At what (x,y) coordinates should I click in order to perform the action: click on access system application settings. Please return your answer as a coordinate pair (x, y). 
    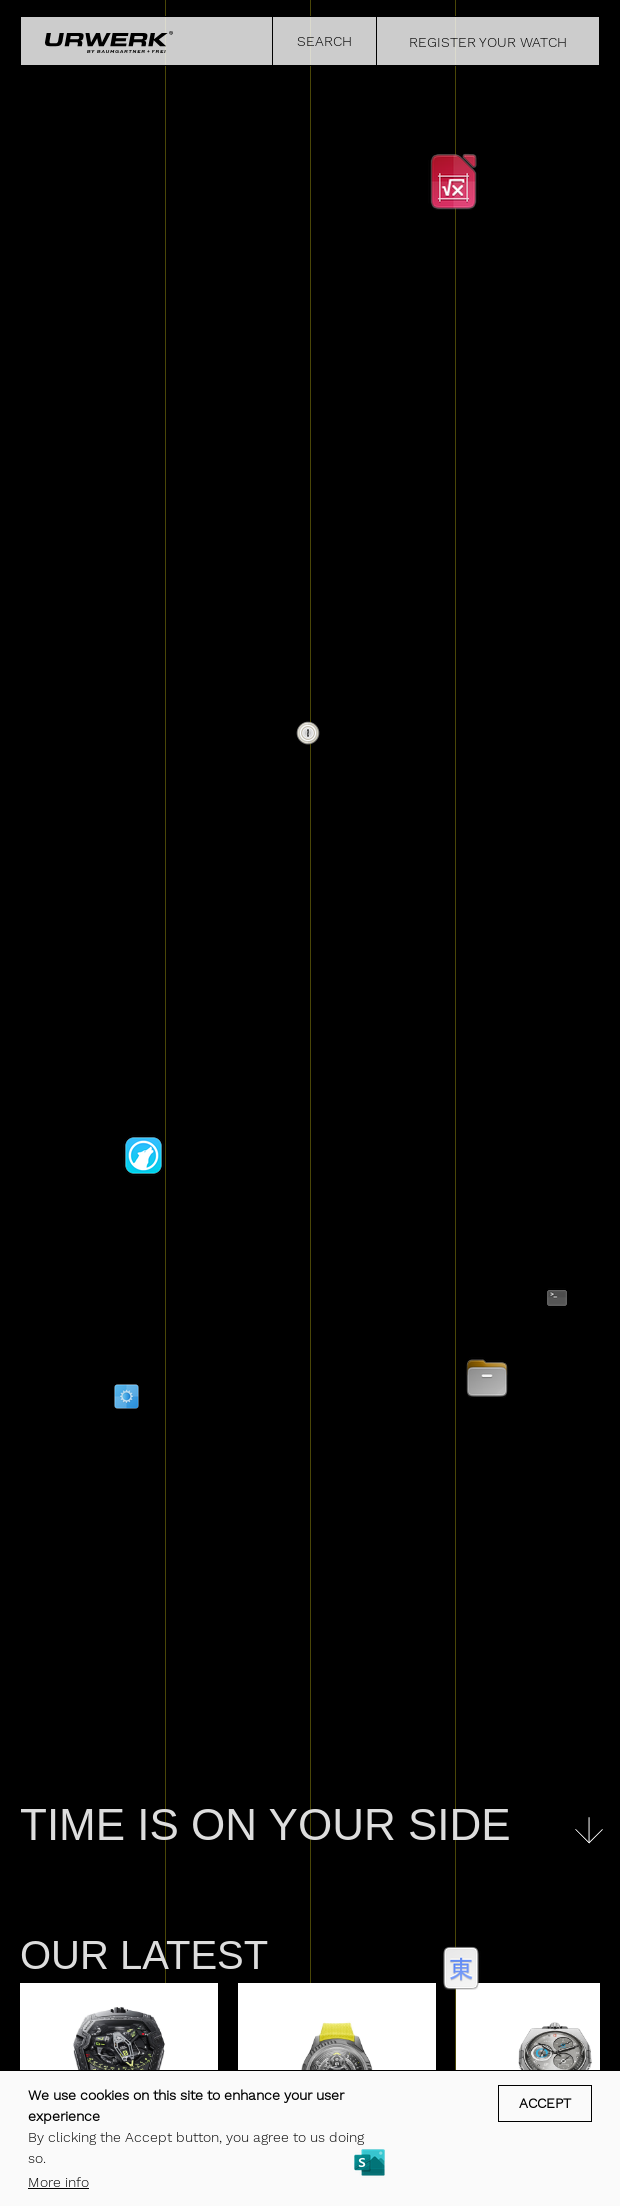
    Looking at the image, I should click on (126, 1396).